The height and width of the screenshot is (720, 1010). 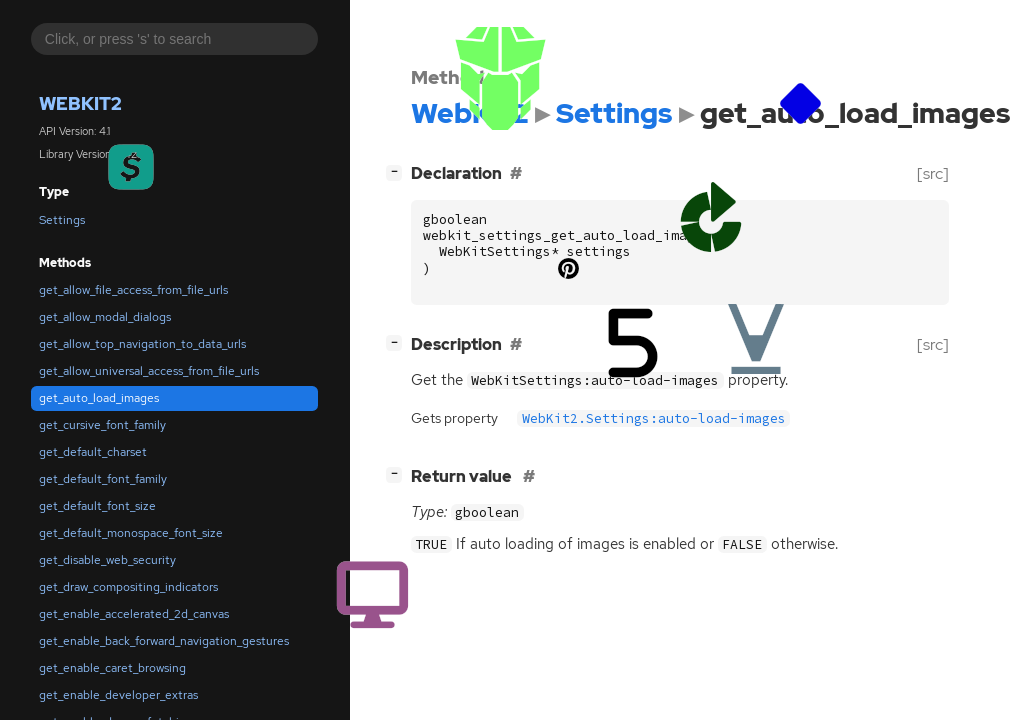 What do you see at coordinates (500, 78) in the screenshot?
I see `primefaces framework logo` at bounding box center [500, 78].